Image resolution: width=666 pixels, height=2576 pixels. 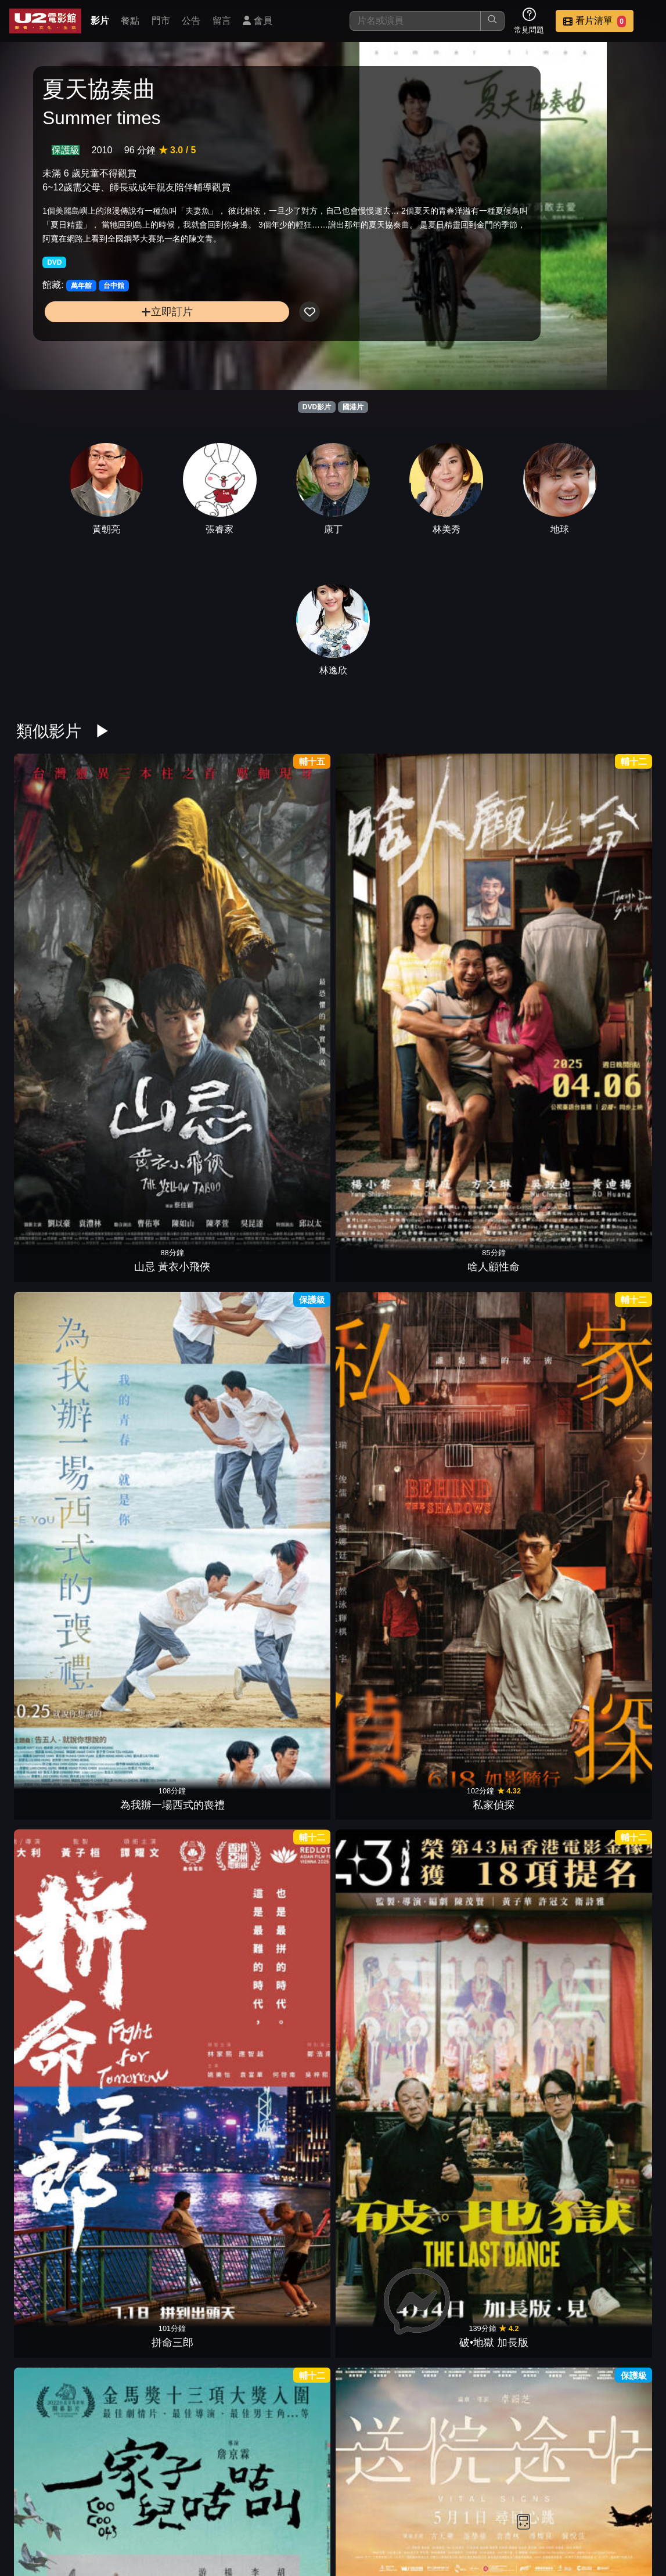 I want to click on open Caprine, a Facebook Messenger desktop client, so click(x=417, y=2301).